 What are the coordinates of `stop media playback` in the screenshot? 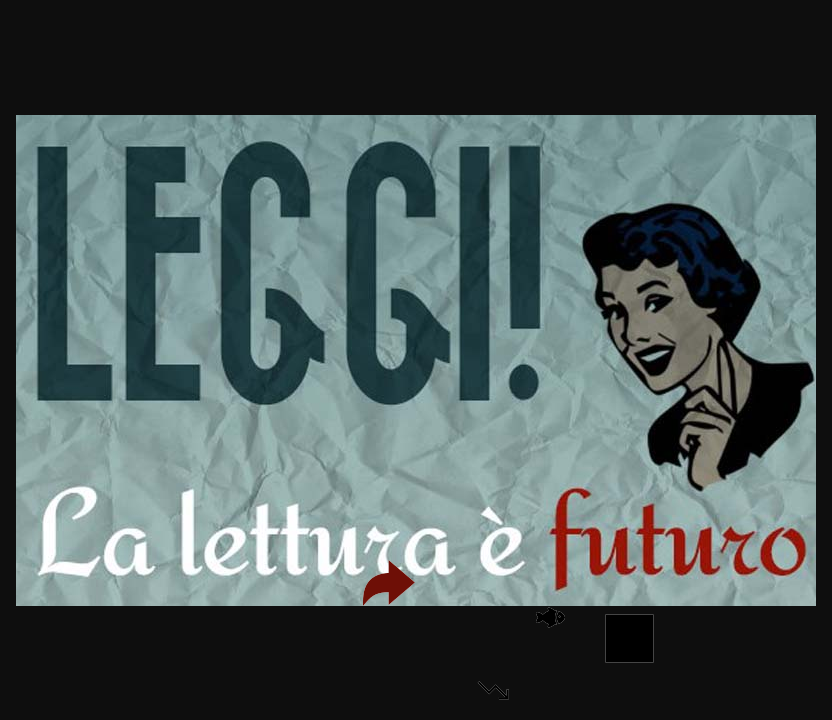 It's located at (629, 638).